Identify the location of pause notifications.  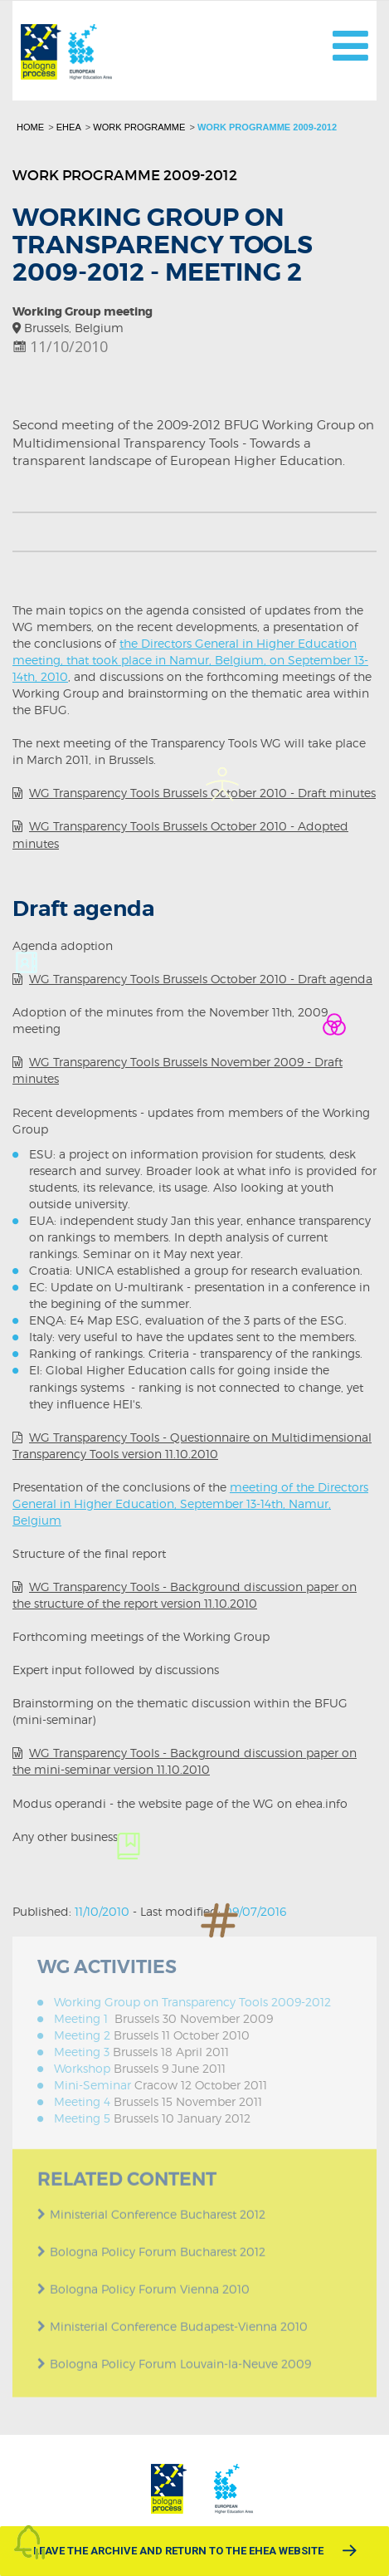
(28, 2541).